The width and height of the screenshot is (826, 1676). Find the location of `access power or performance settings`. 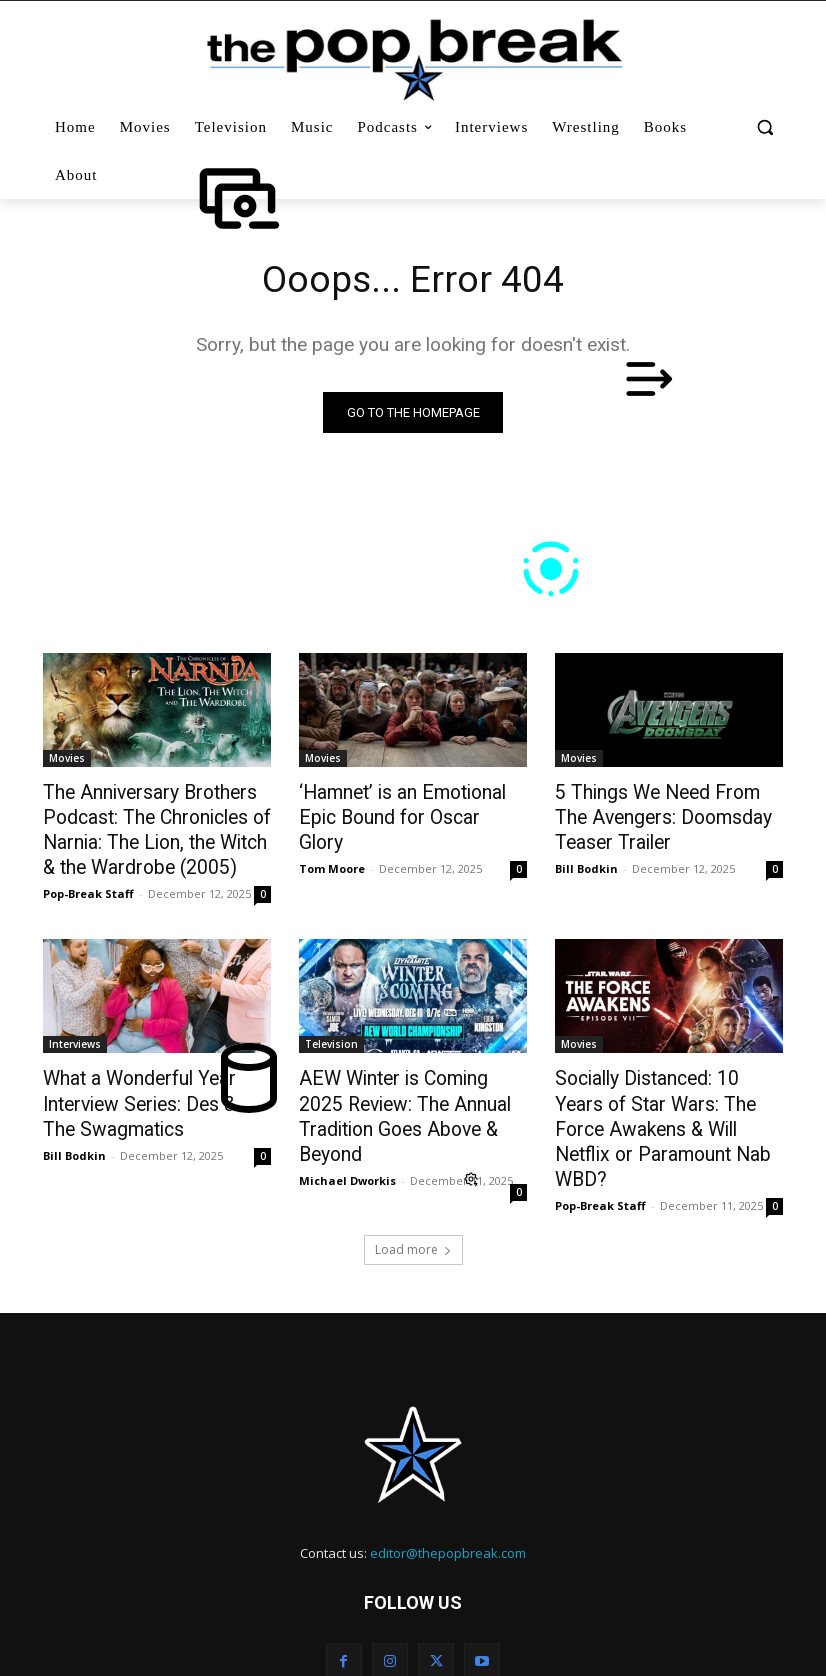

access power or performance settings is located at coordinates (471, 1179).